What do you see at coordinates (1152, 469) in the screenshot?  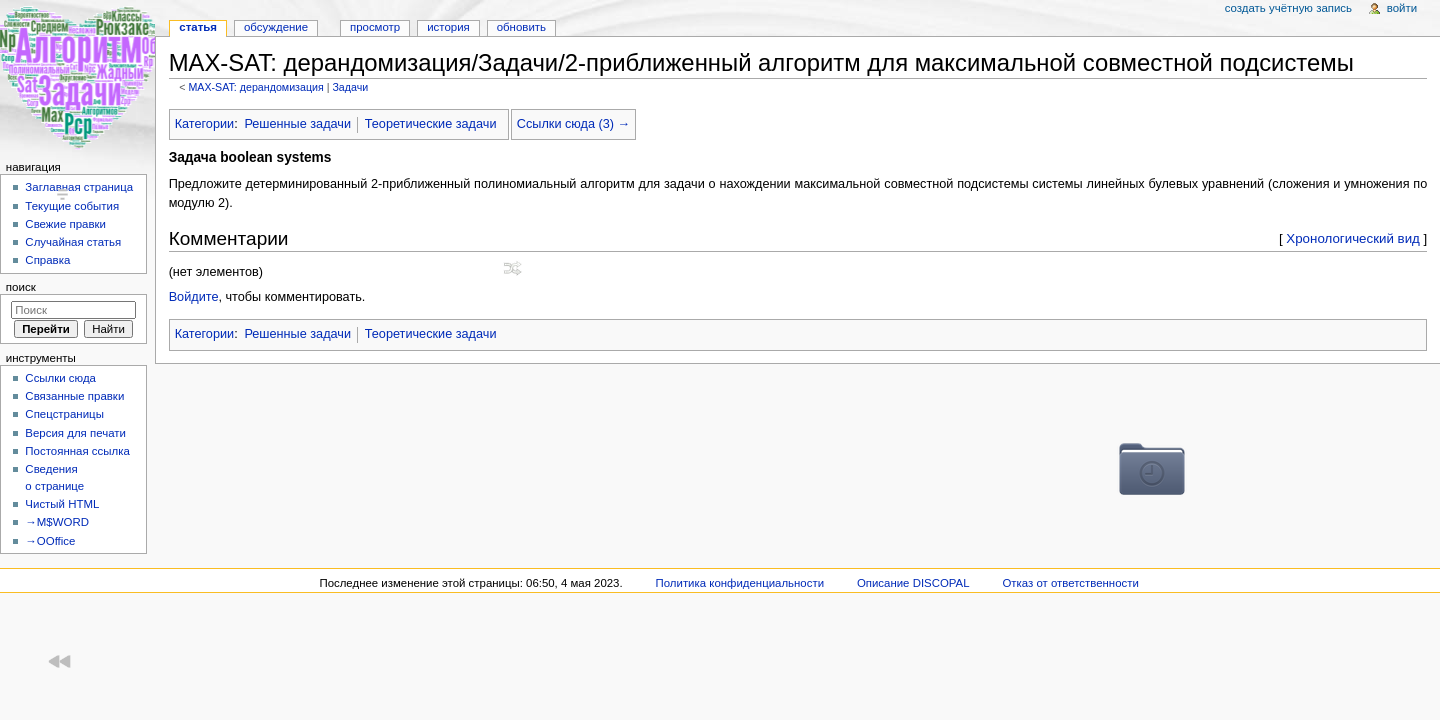 I see `access temporary files folder` at bounding box center [1152, 469].